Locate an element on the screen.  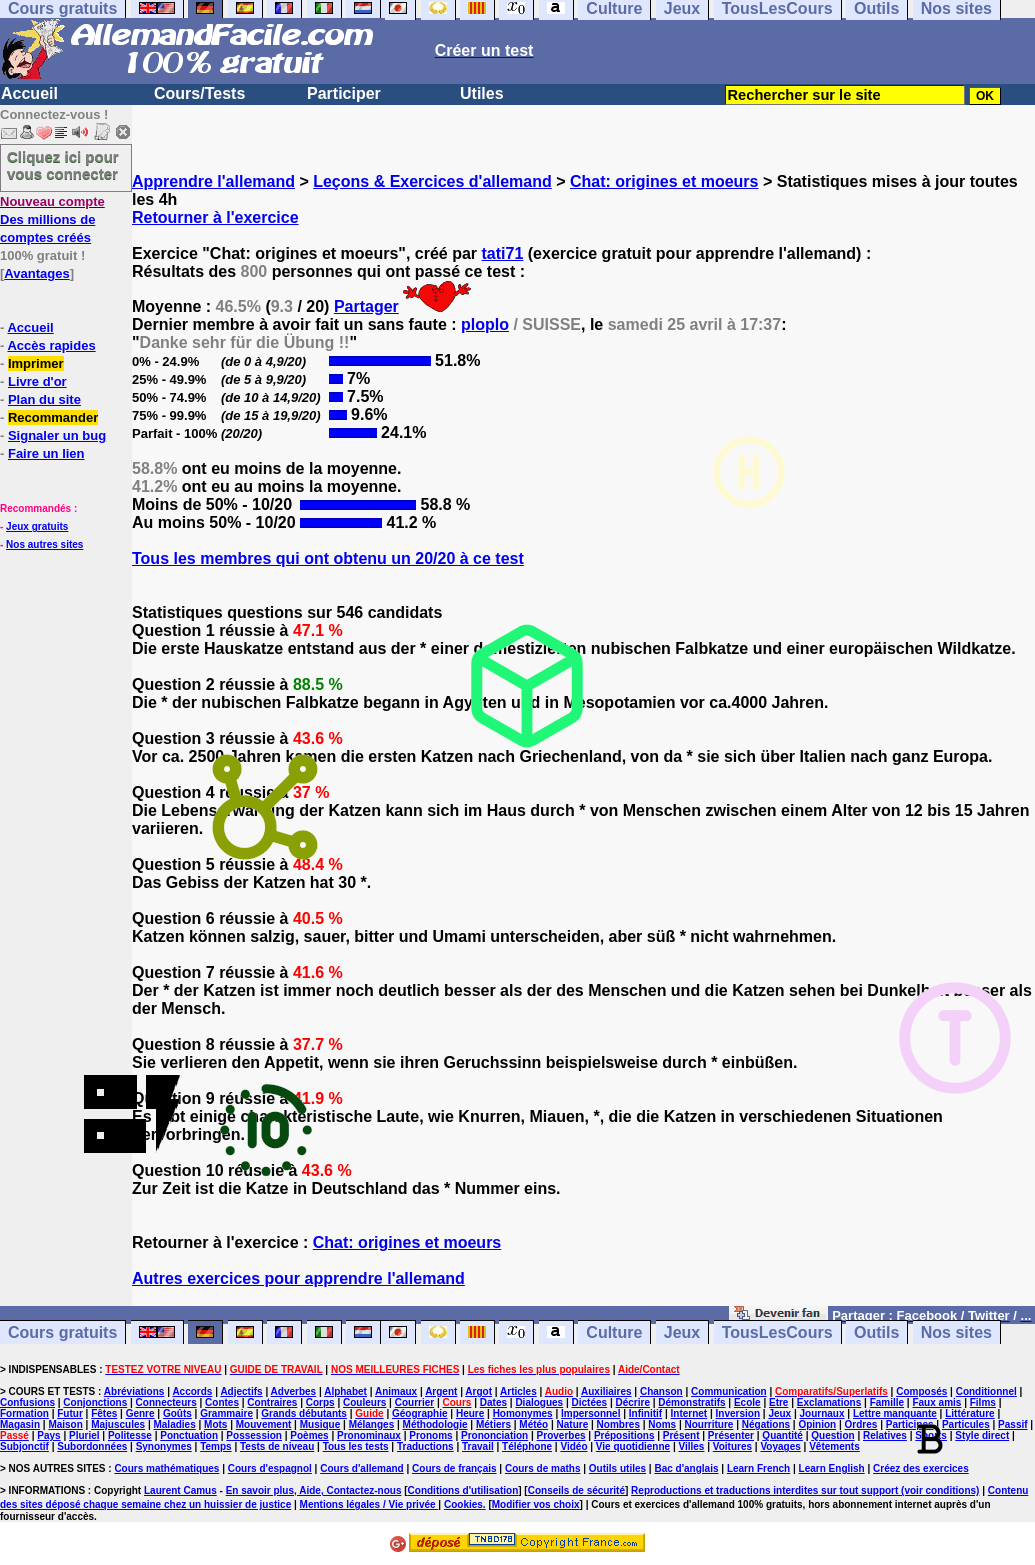
indicates text or typography settings is located at coordinates (955, 1038).